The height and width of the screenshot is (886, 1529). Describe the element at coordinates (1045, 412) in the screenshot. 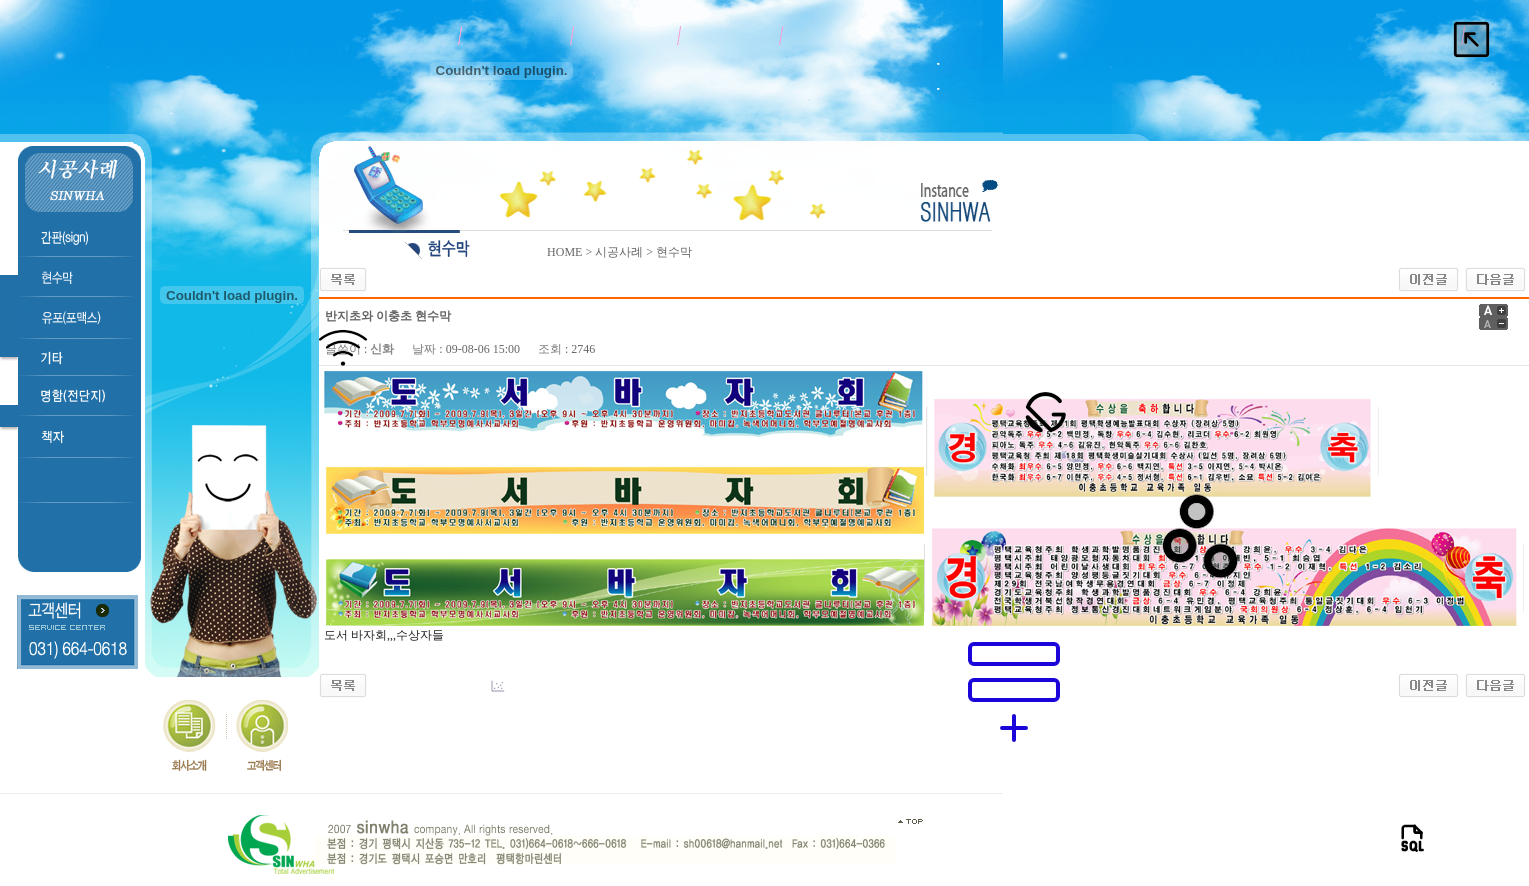

I see `Gatsby framework logo` at that location.